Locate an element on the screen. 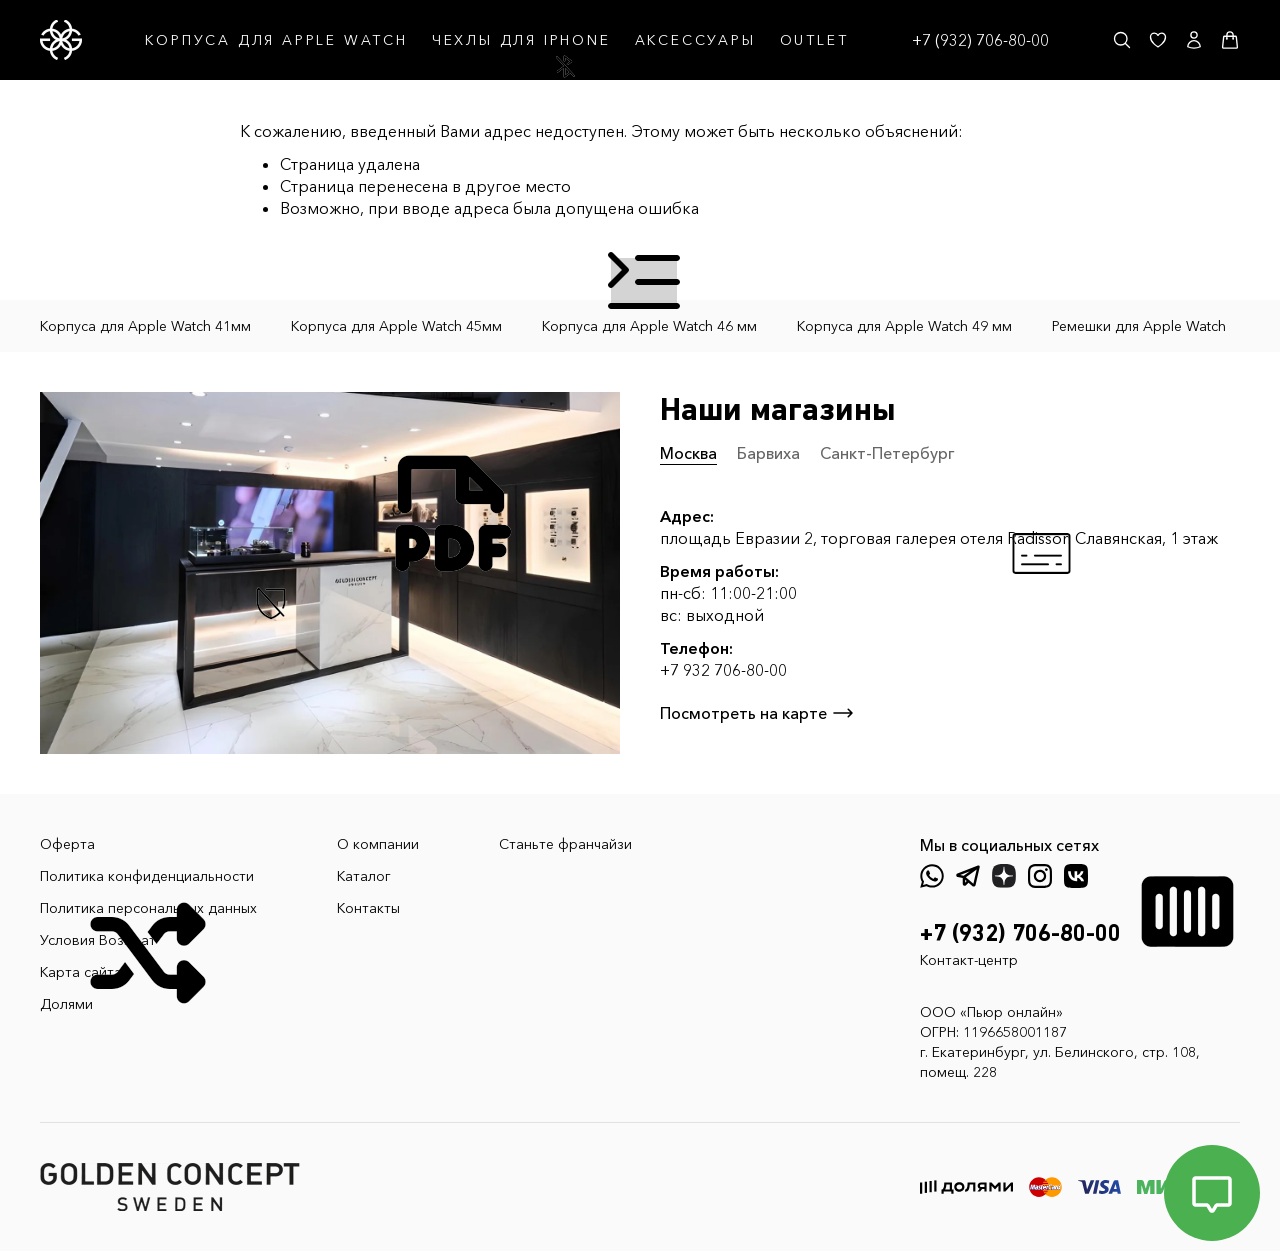  increase text indentation is located at coordinates (644, 282).